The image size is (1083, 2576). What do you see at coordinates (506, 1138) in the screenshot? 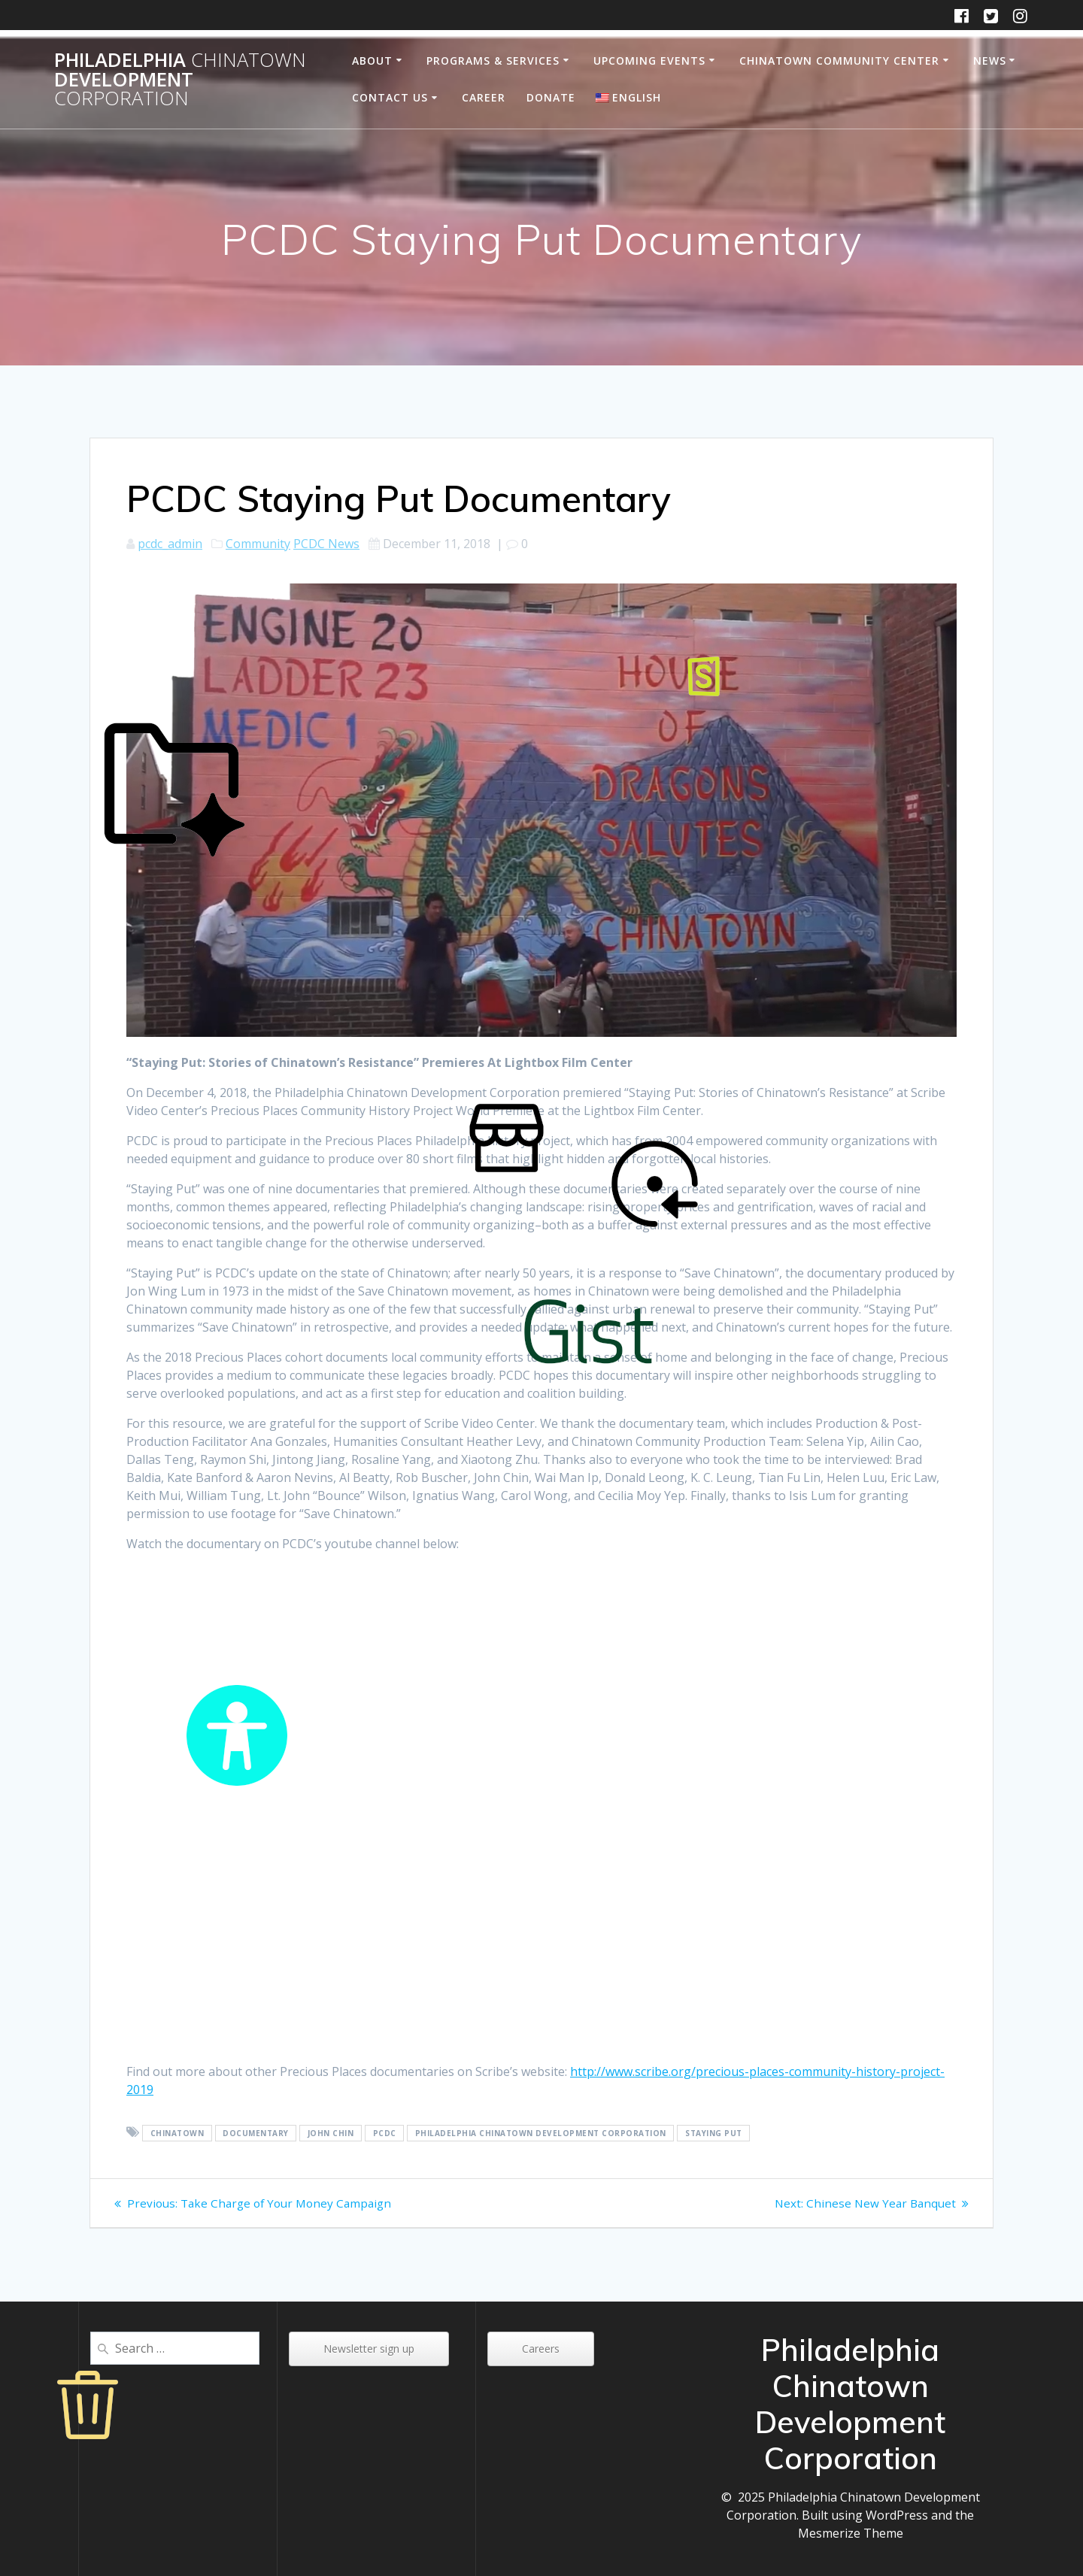
I see `access the online store or marketplace` at bounding box center [506, 1138].